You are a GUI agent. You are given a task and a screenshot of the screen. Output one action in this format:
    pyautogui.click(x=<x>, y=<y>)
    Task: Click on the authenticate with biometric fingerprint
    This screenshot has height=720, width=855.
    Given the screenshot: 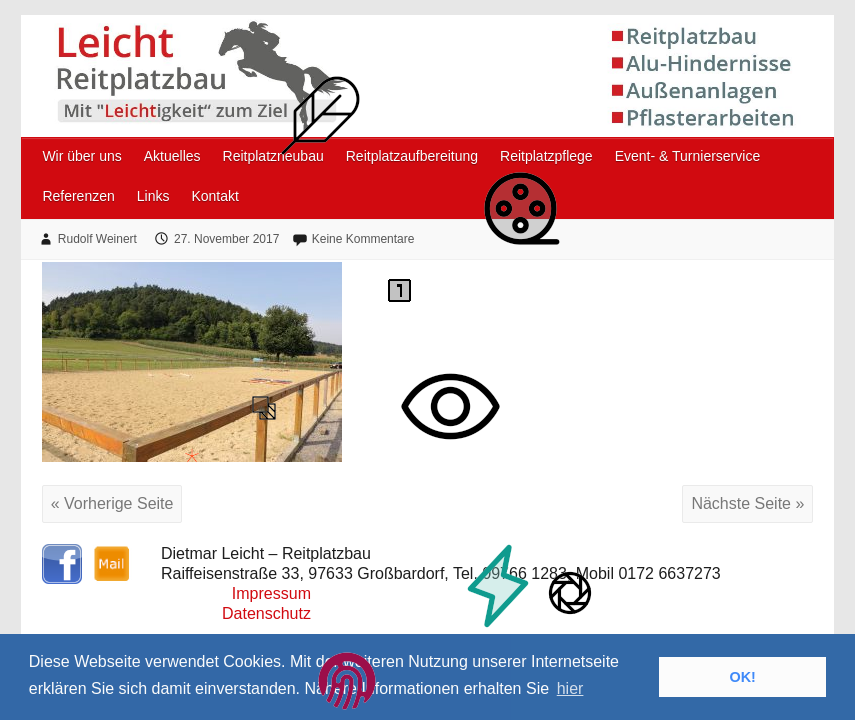 What is the action you would take?
    pyautogui.click(x=347, y=681)
    